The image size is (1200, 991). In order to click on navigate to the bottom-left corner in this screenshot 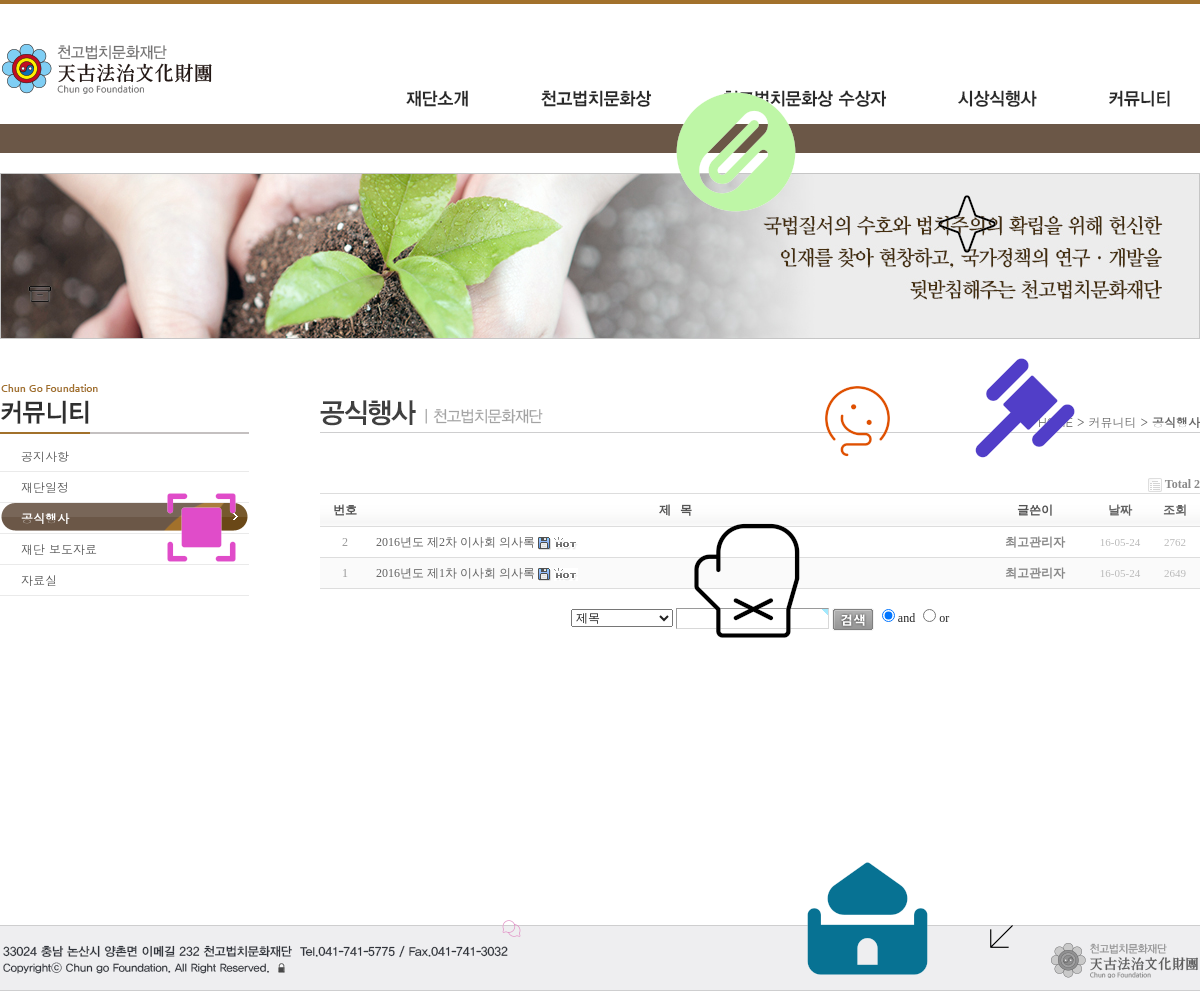, I will do `click(1001, 936)`.